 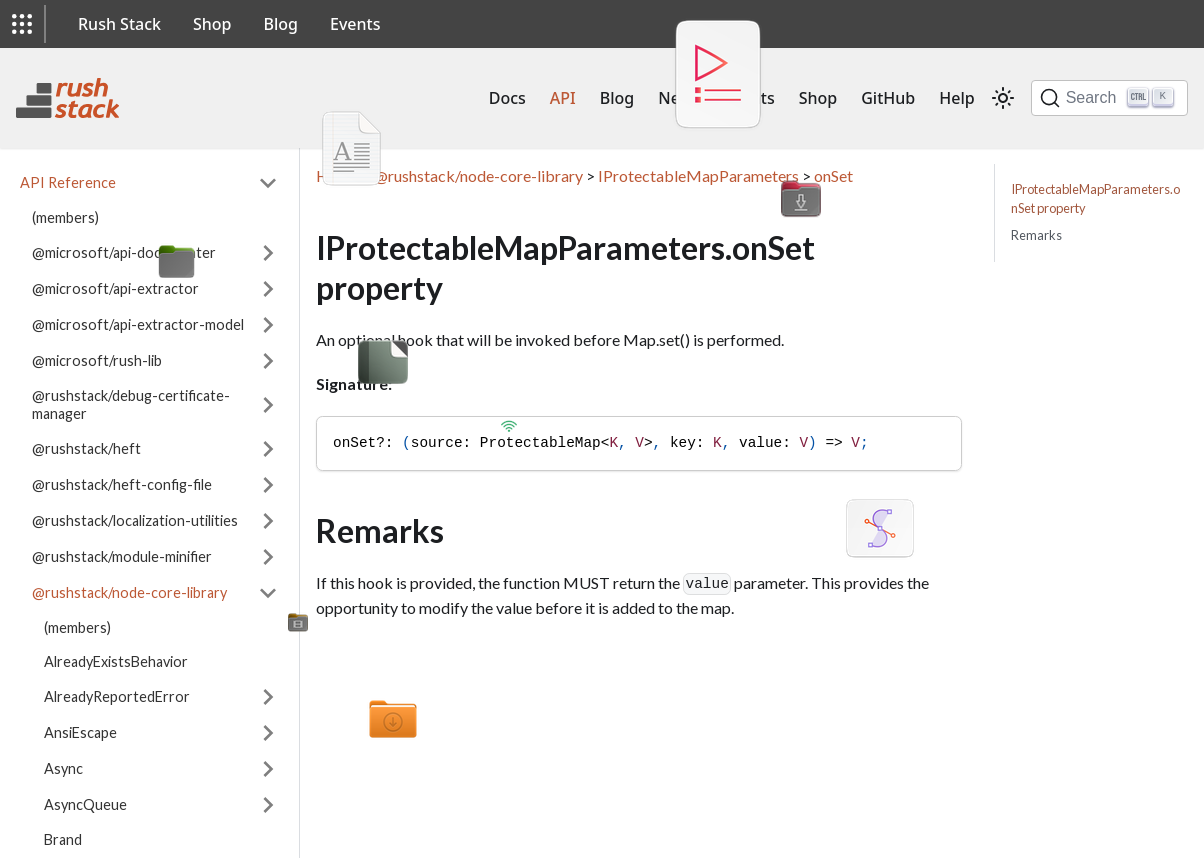 What do you see at coordinates (718, 74) in the screenshot?
I see `open a playlist file` at bounding box center [718, 74].